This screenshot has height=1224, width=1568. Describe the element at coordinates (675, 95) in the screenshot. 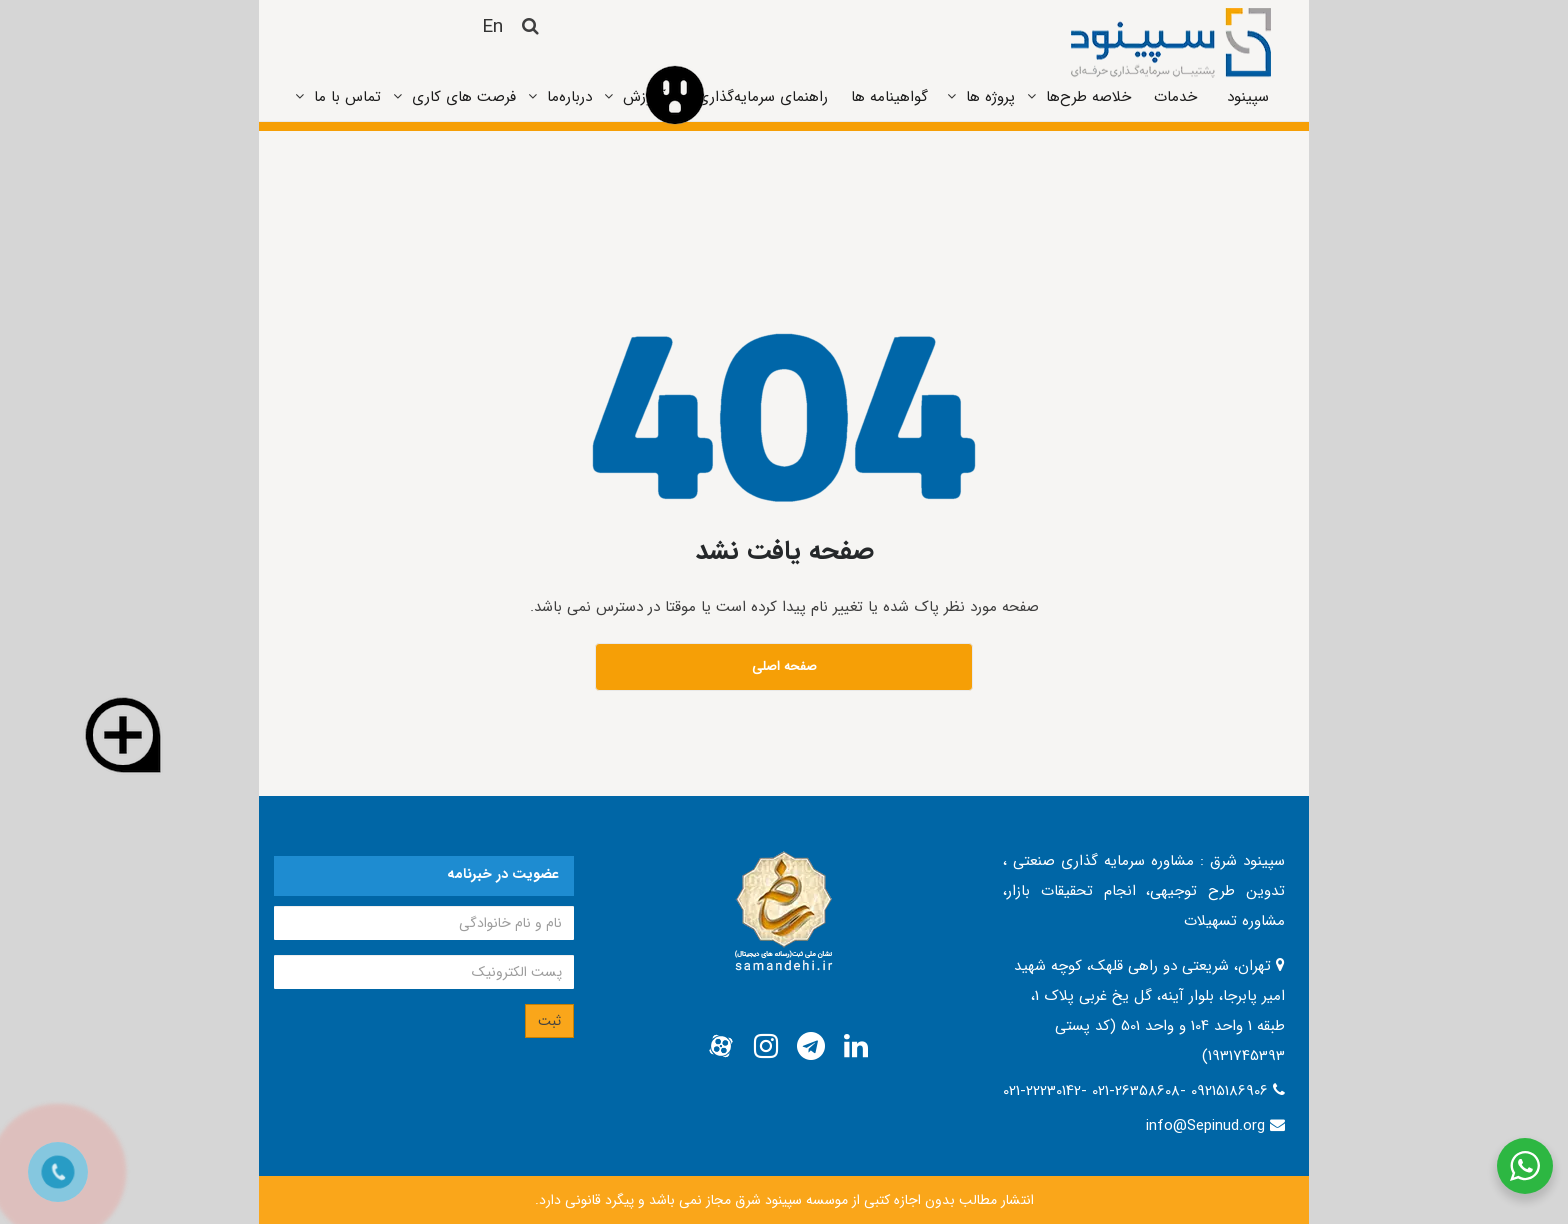

I see `indicates an electrical outlet or power socket` at that location.